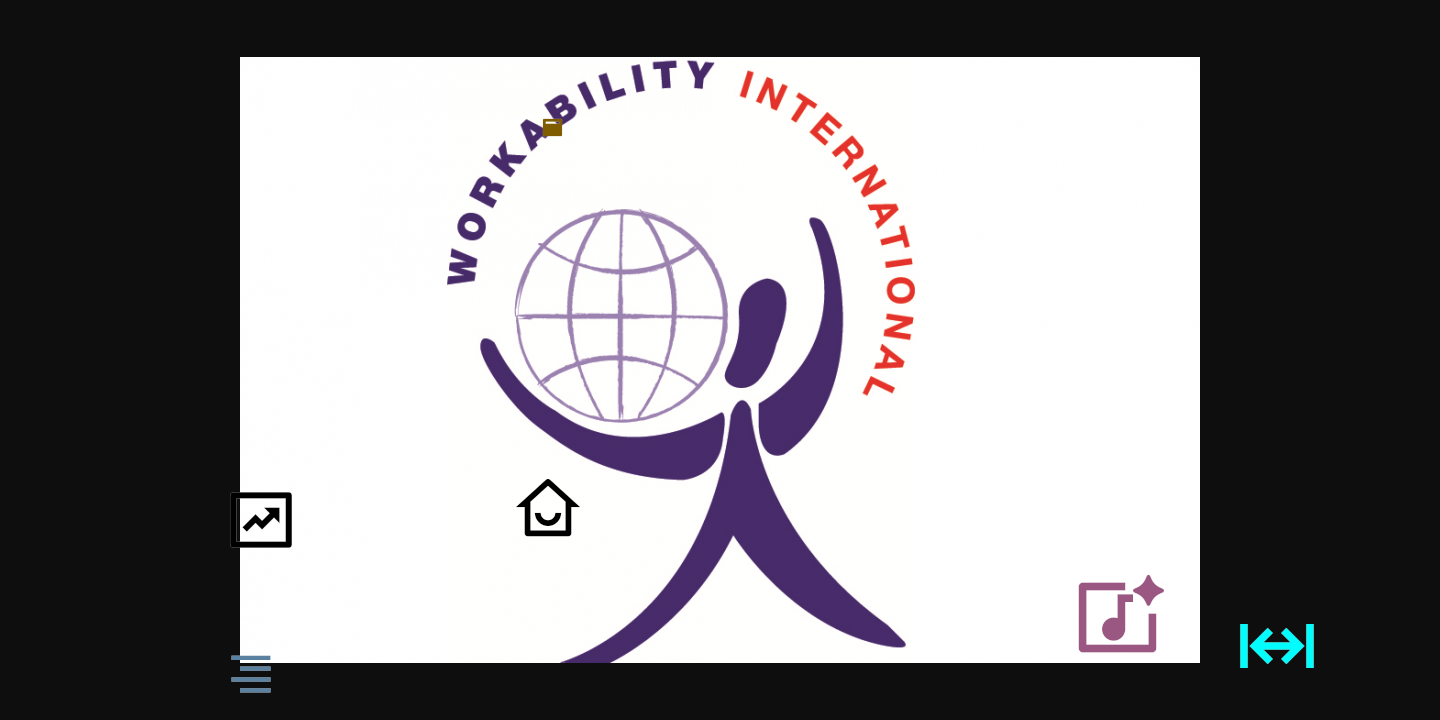 The width and height of the screenshot is (1440, 720). Describe the element at coordinates (548, 510) in the screenshot. I see `go to home screen` at that location.